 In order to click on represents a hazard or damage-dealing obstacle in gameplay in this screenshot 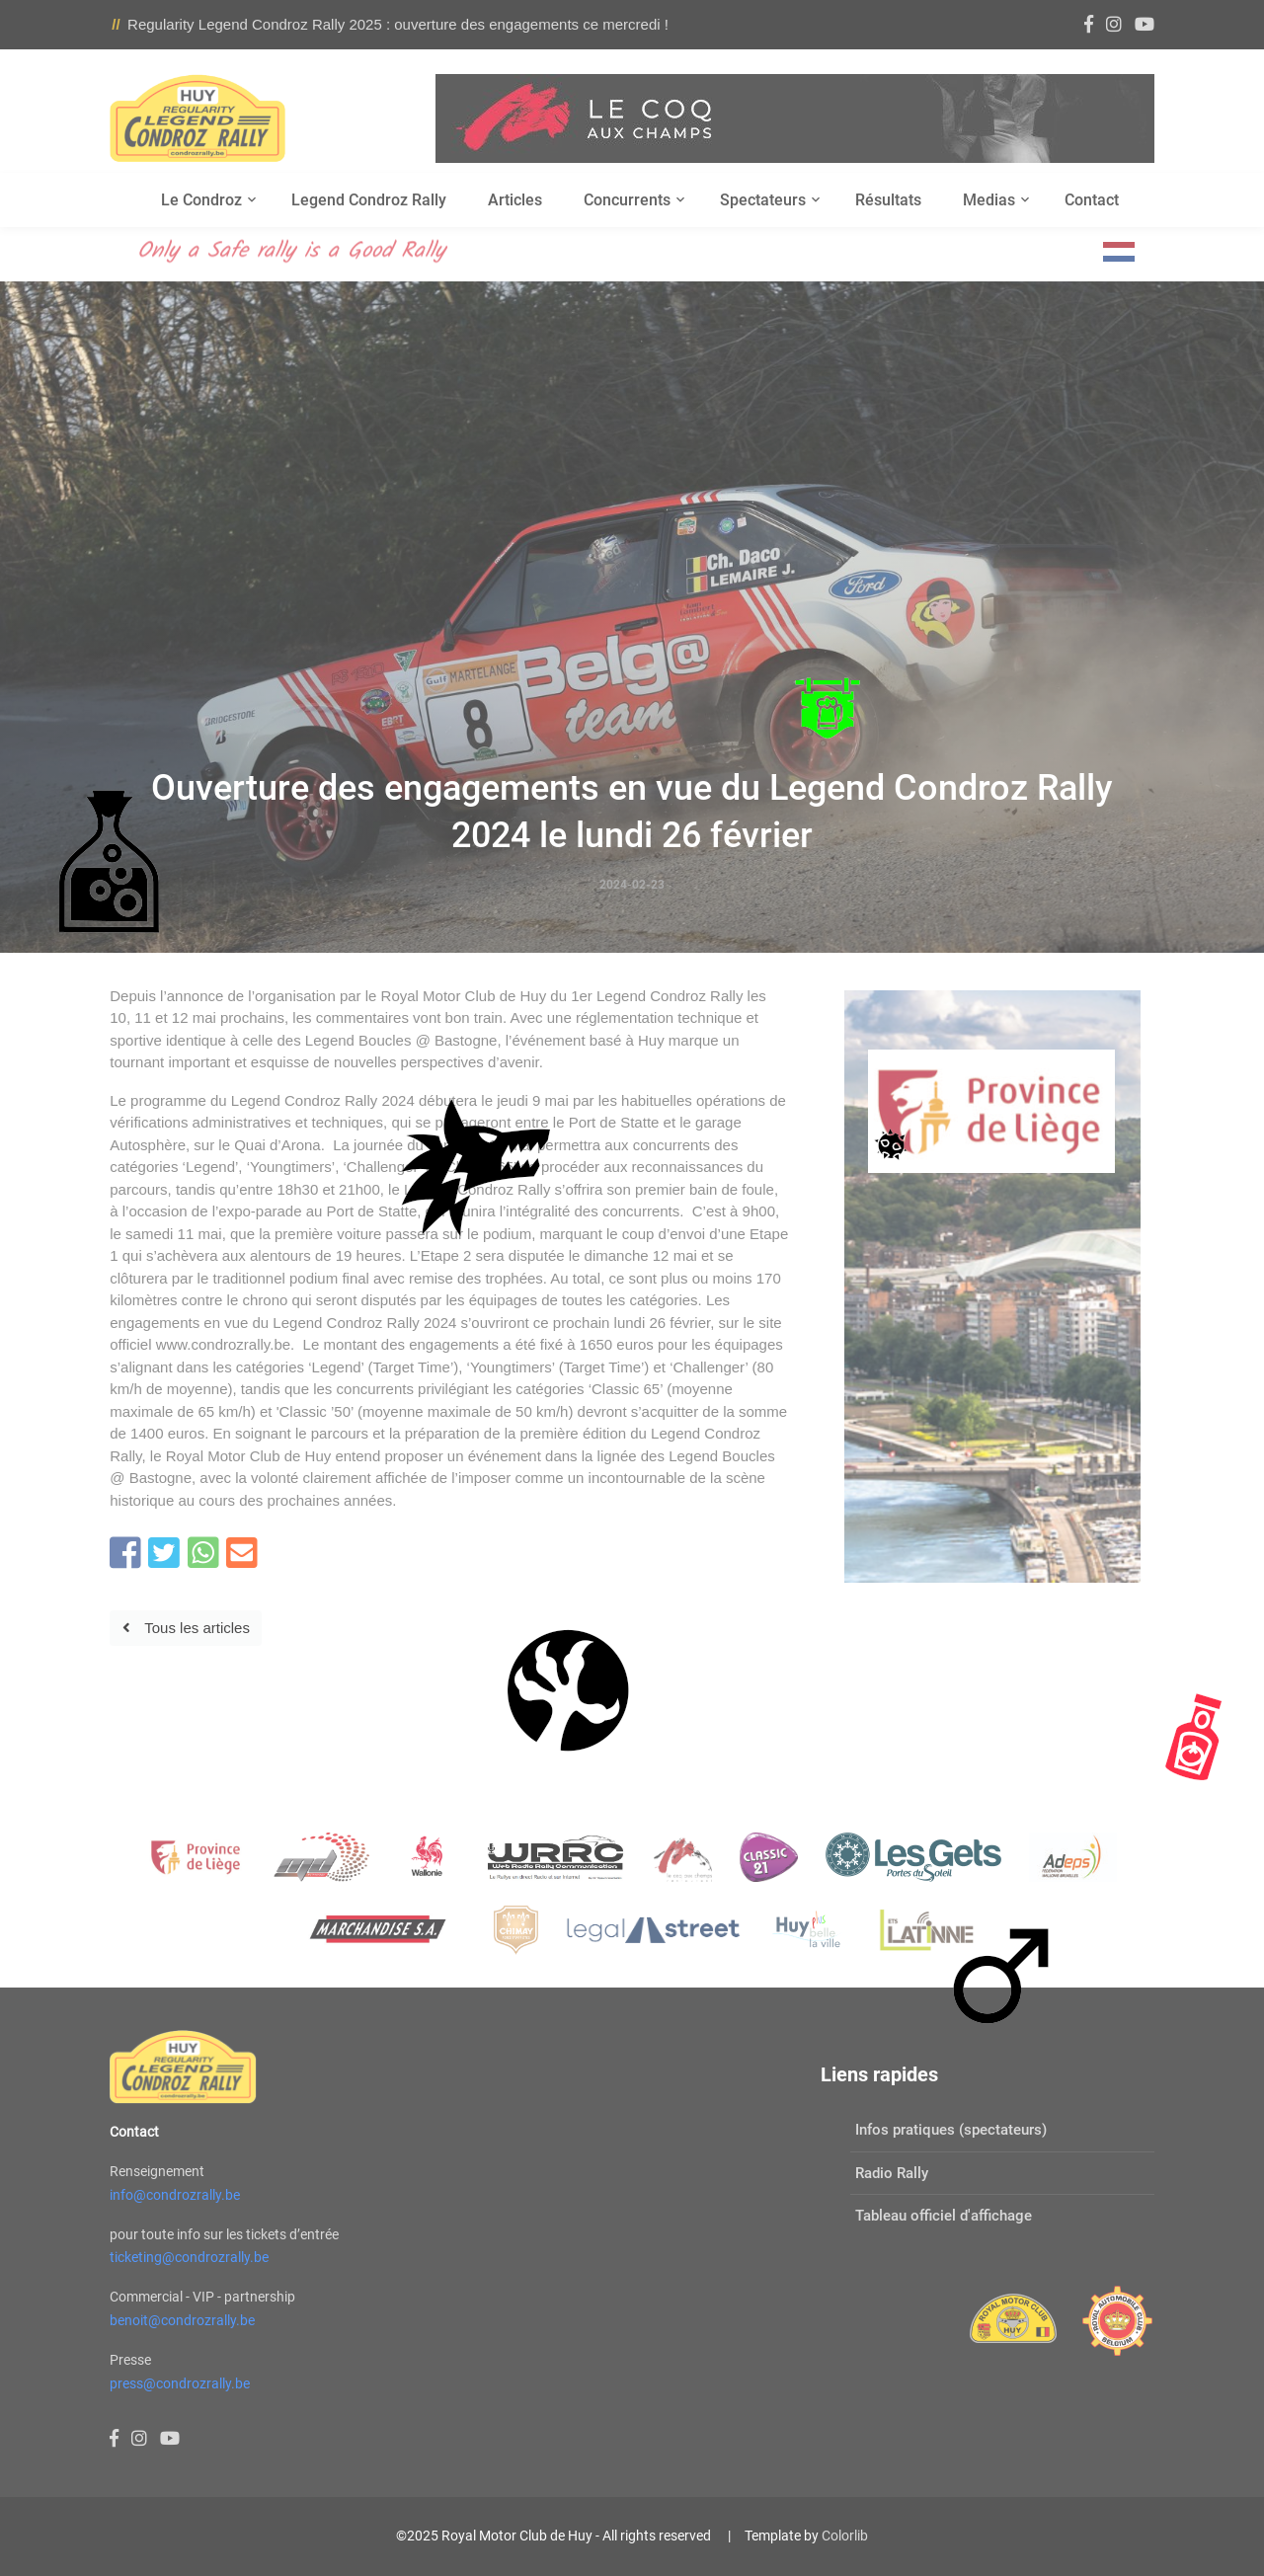, I will do `click(891, 1144)`.